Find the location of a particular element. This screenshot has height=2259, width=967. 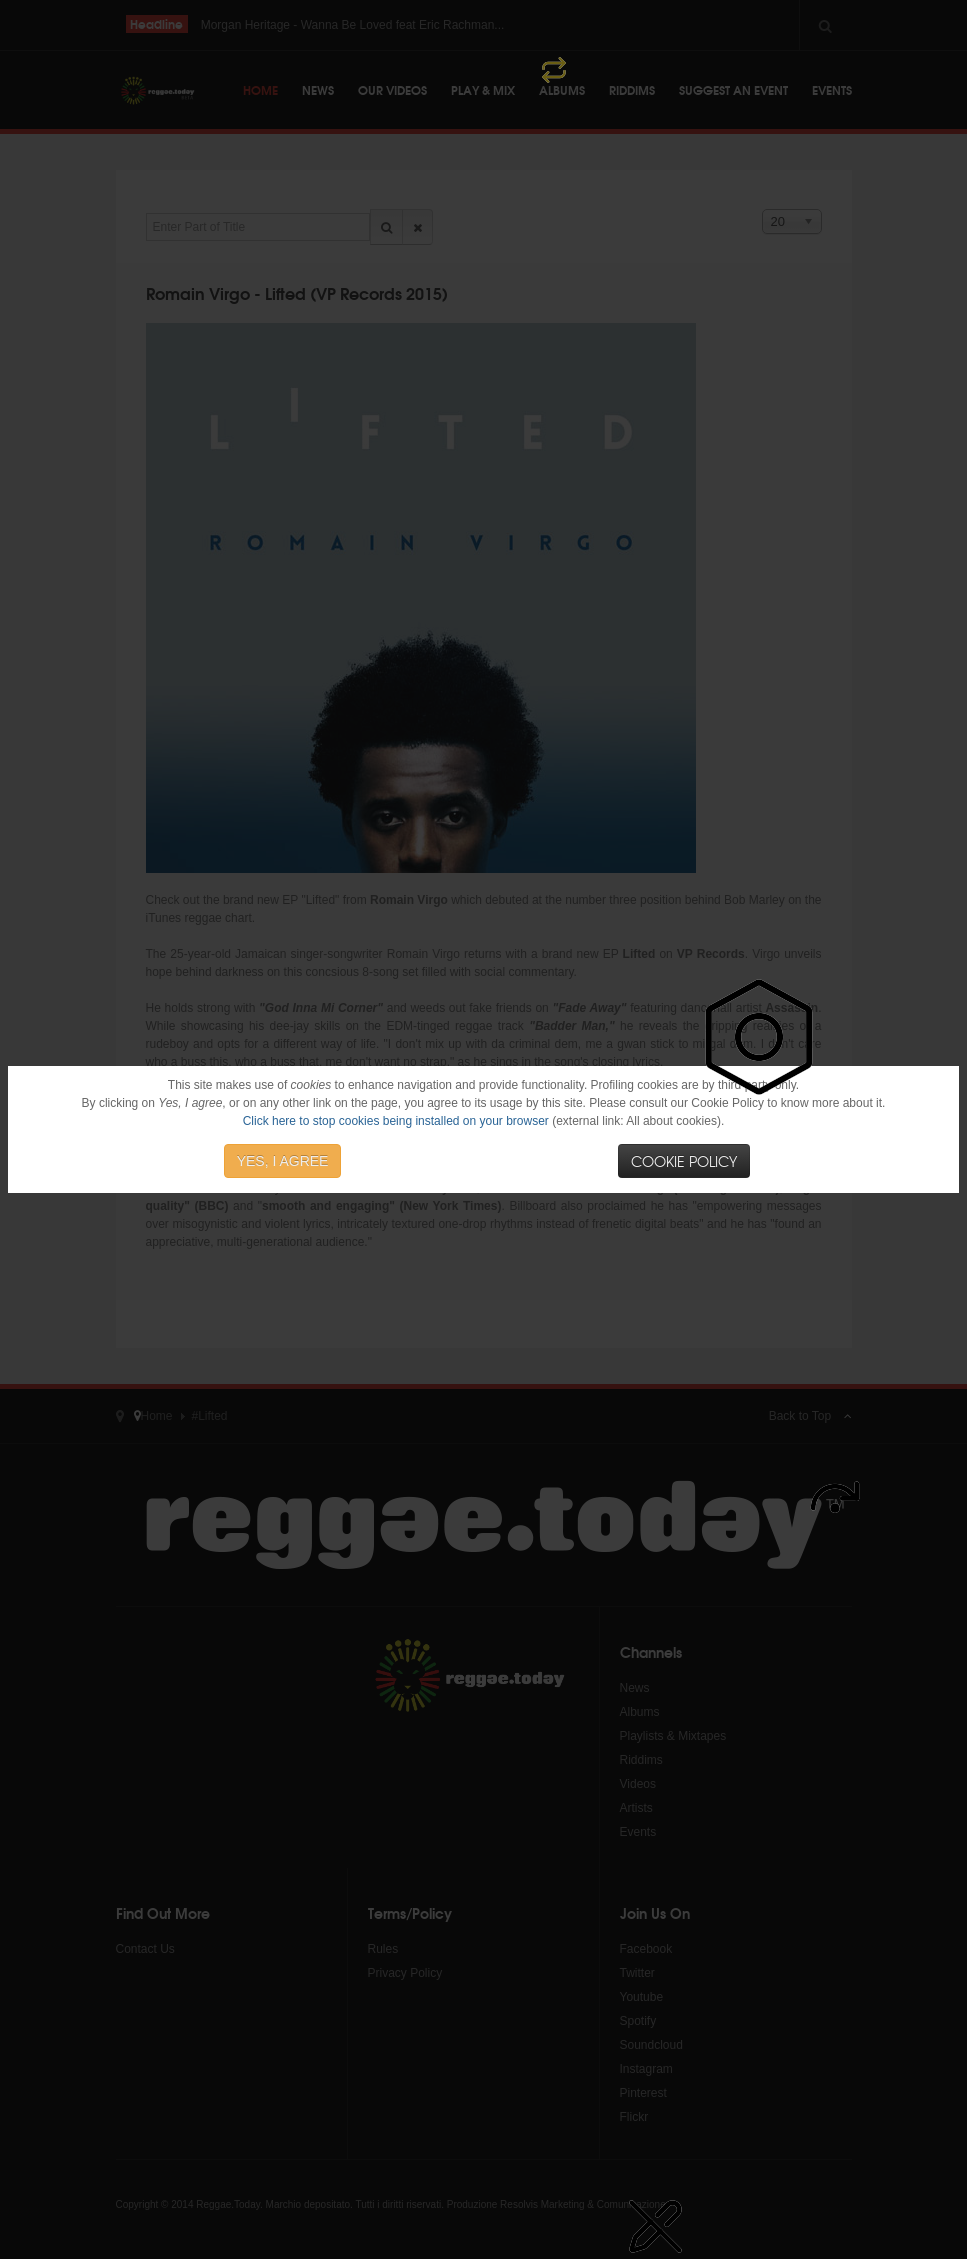

access settings or configuration options is located at coordinates (759, 1037).